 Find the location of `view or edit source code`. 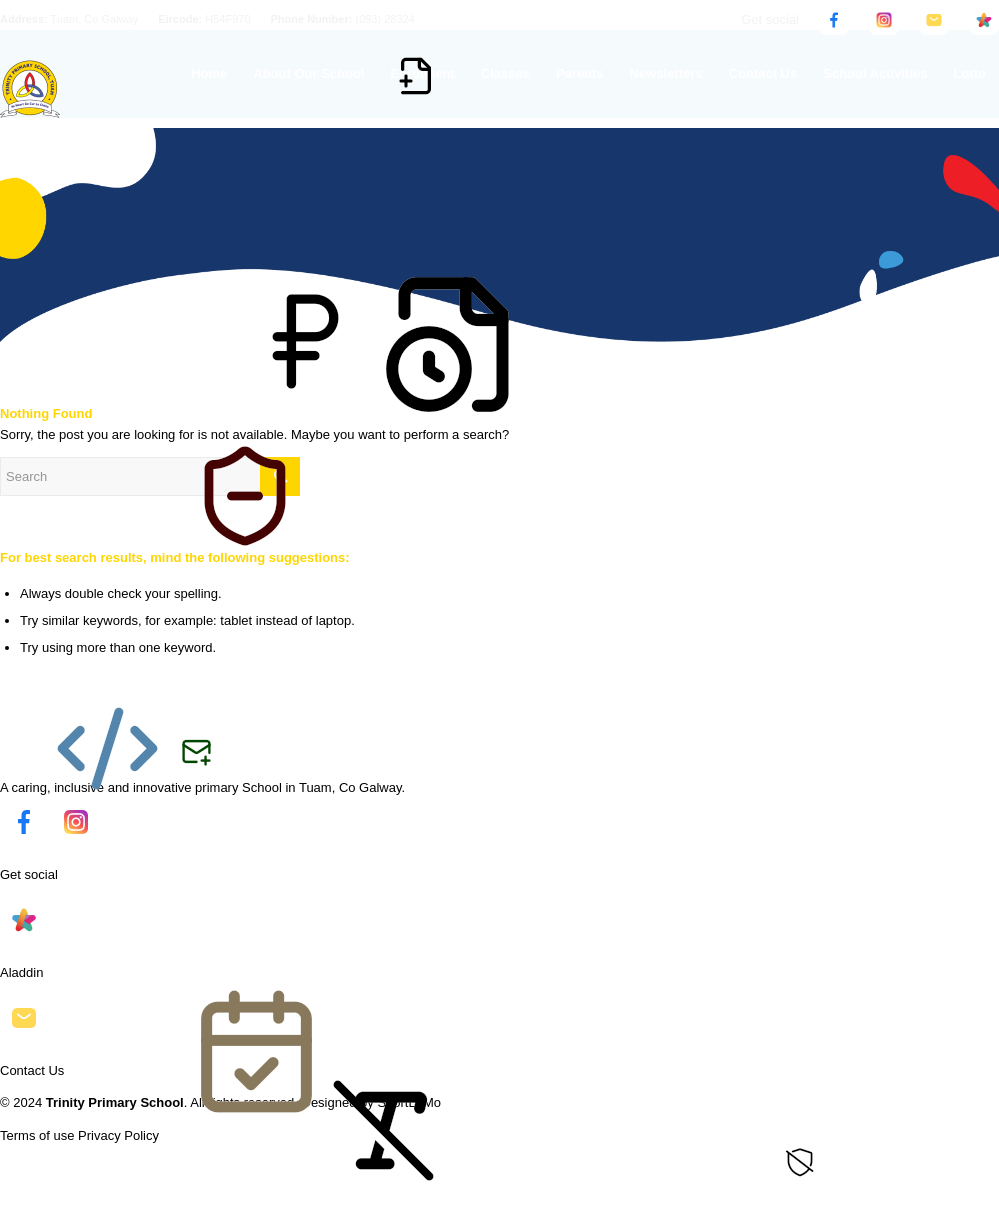

view or edit source code is located at coordinates (107, 748).